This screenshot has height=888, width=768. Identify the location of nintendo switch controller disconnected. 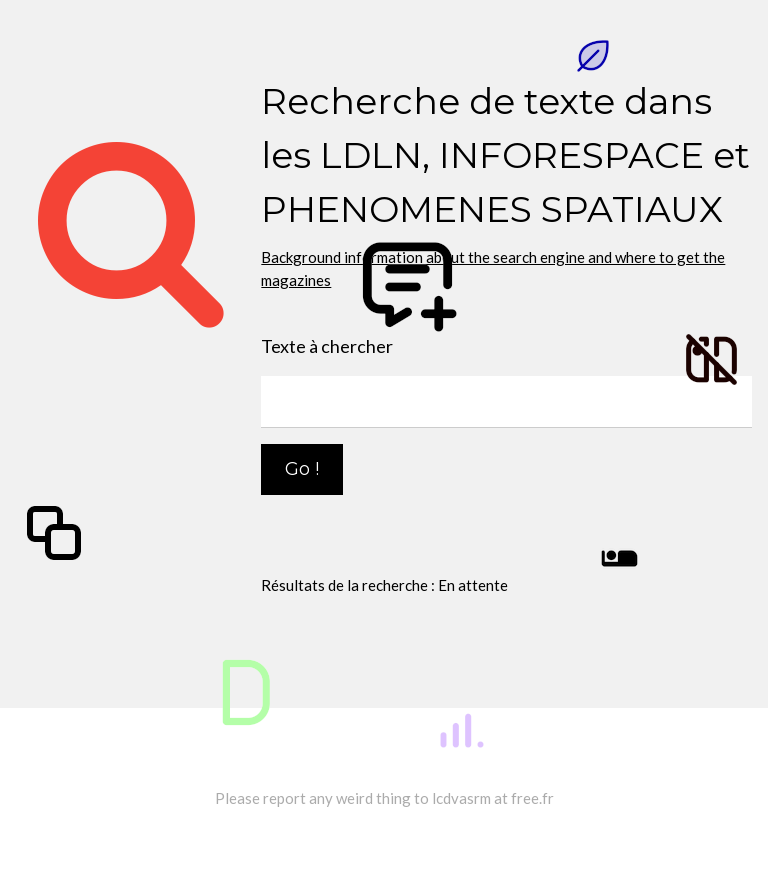
(711, 359).